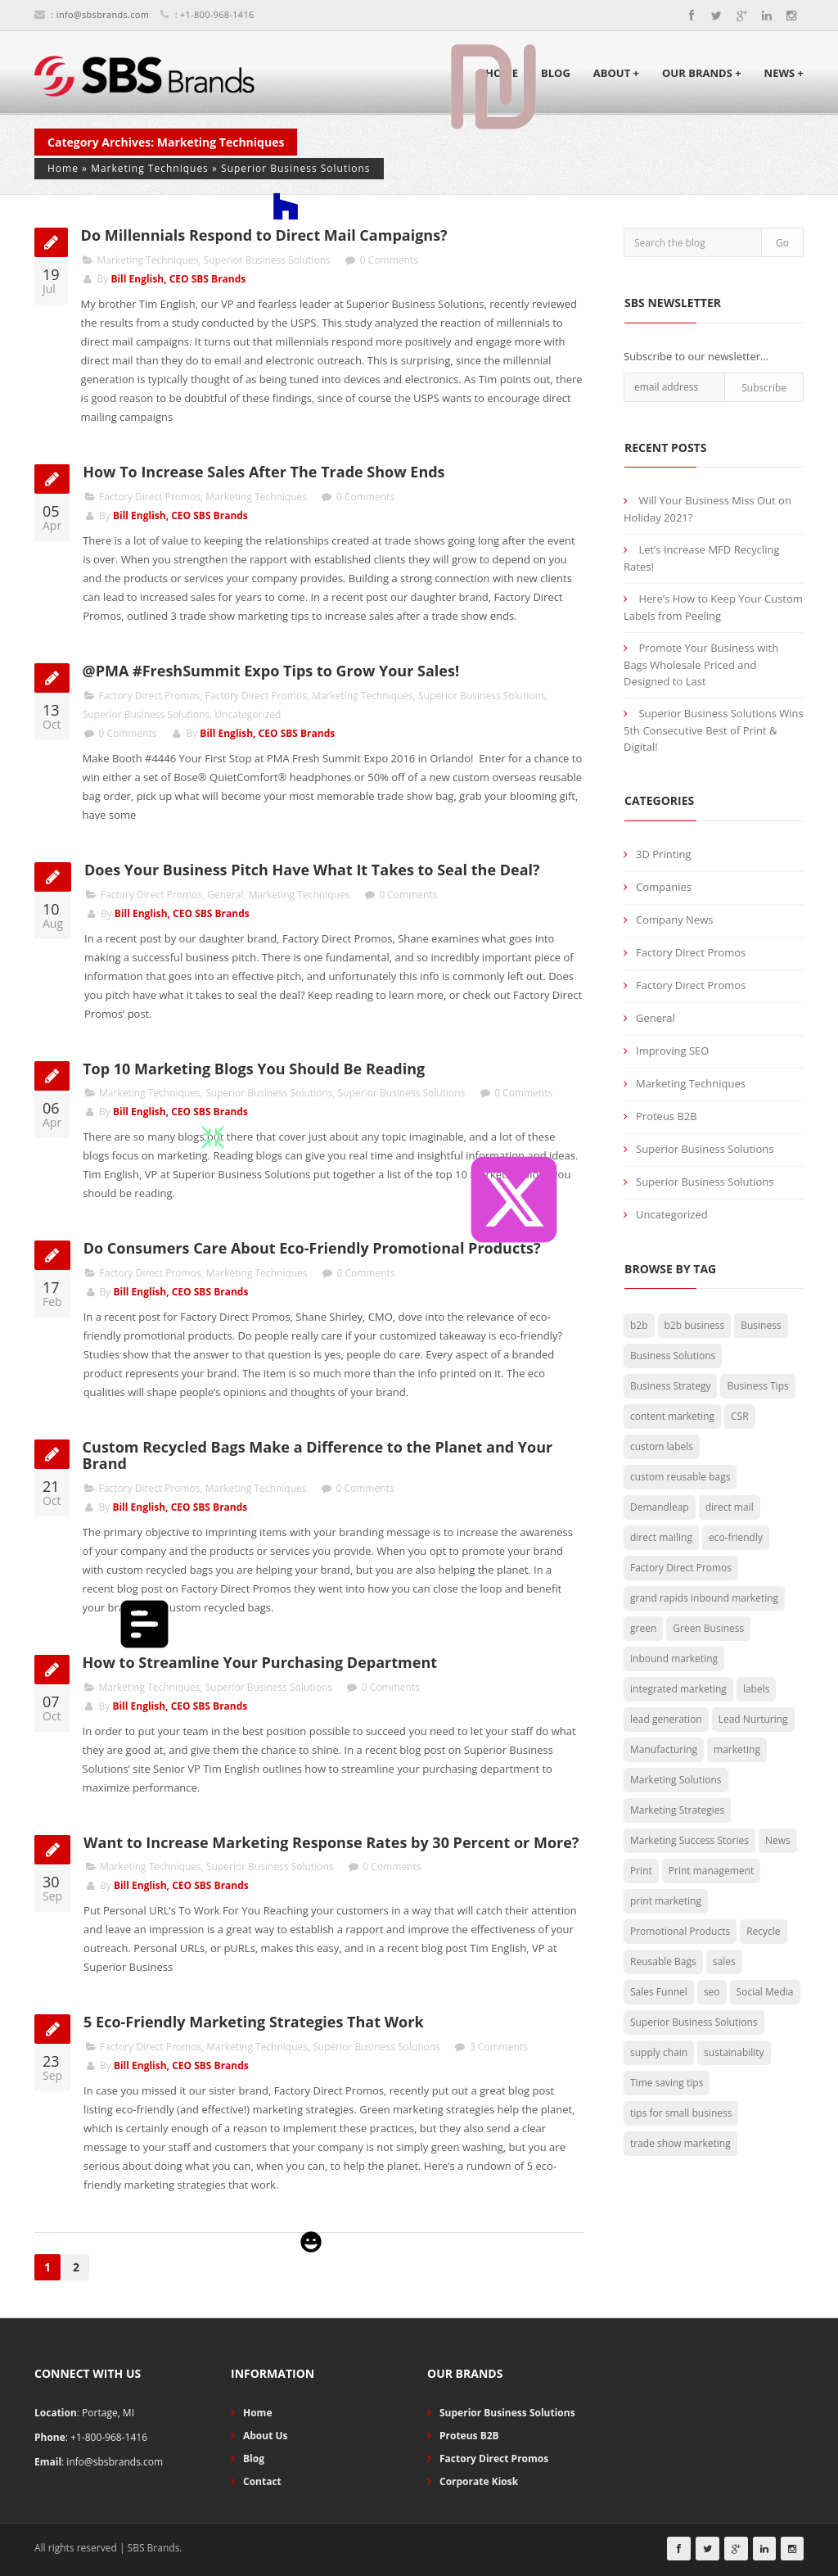  I want to click on indicates Israeli new shekel currency, so click(493, 87).